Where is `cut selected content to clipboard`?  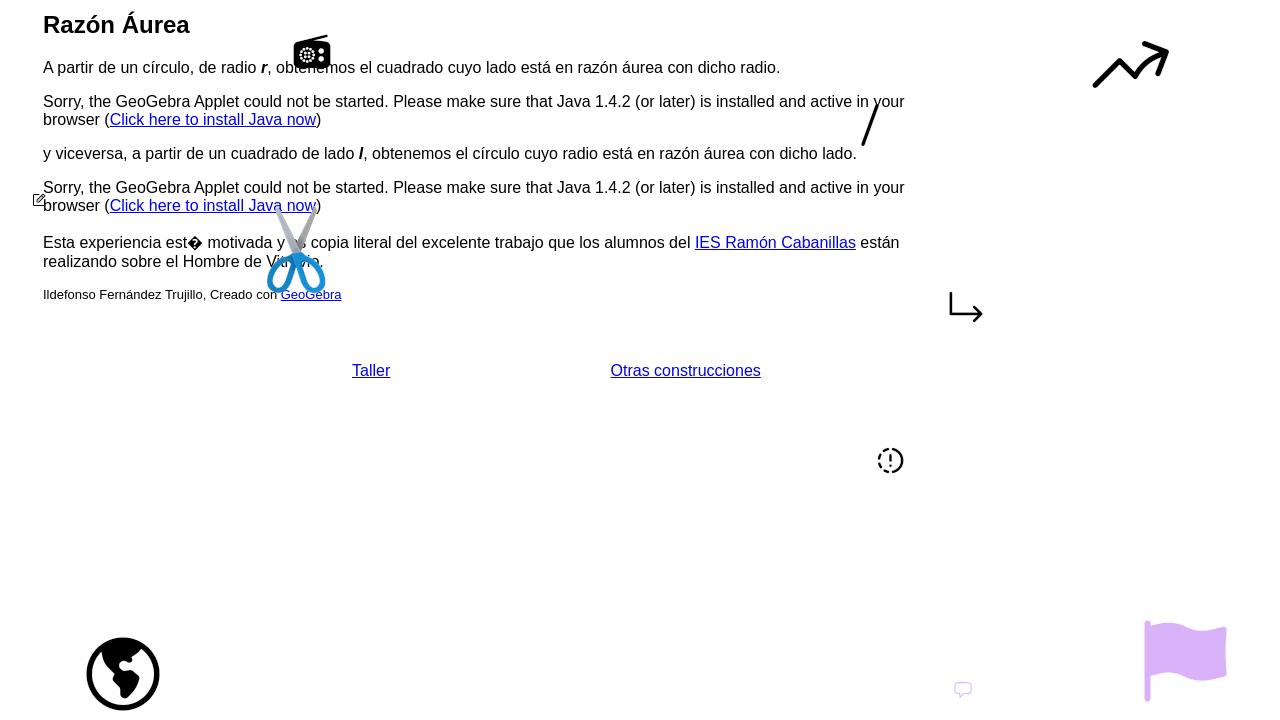
cut selected content to clipboard is located at coordinates (297, 249).